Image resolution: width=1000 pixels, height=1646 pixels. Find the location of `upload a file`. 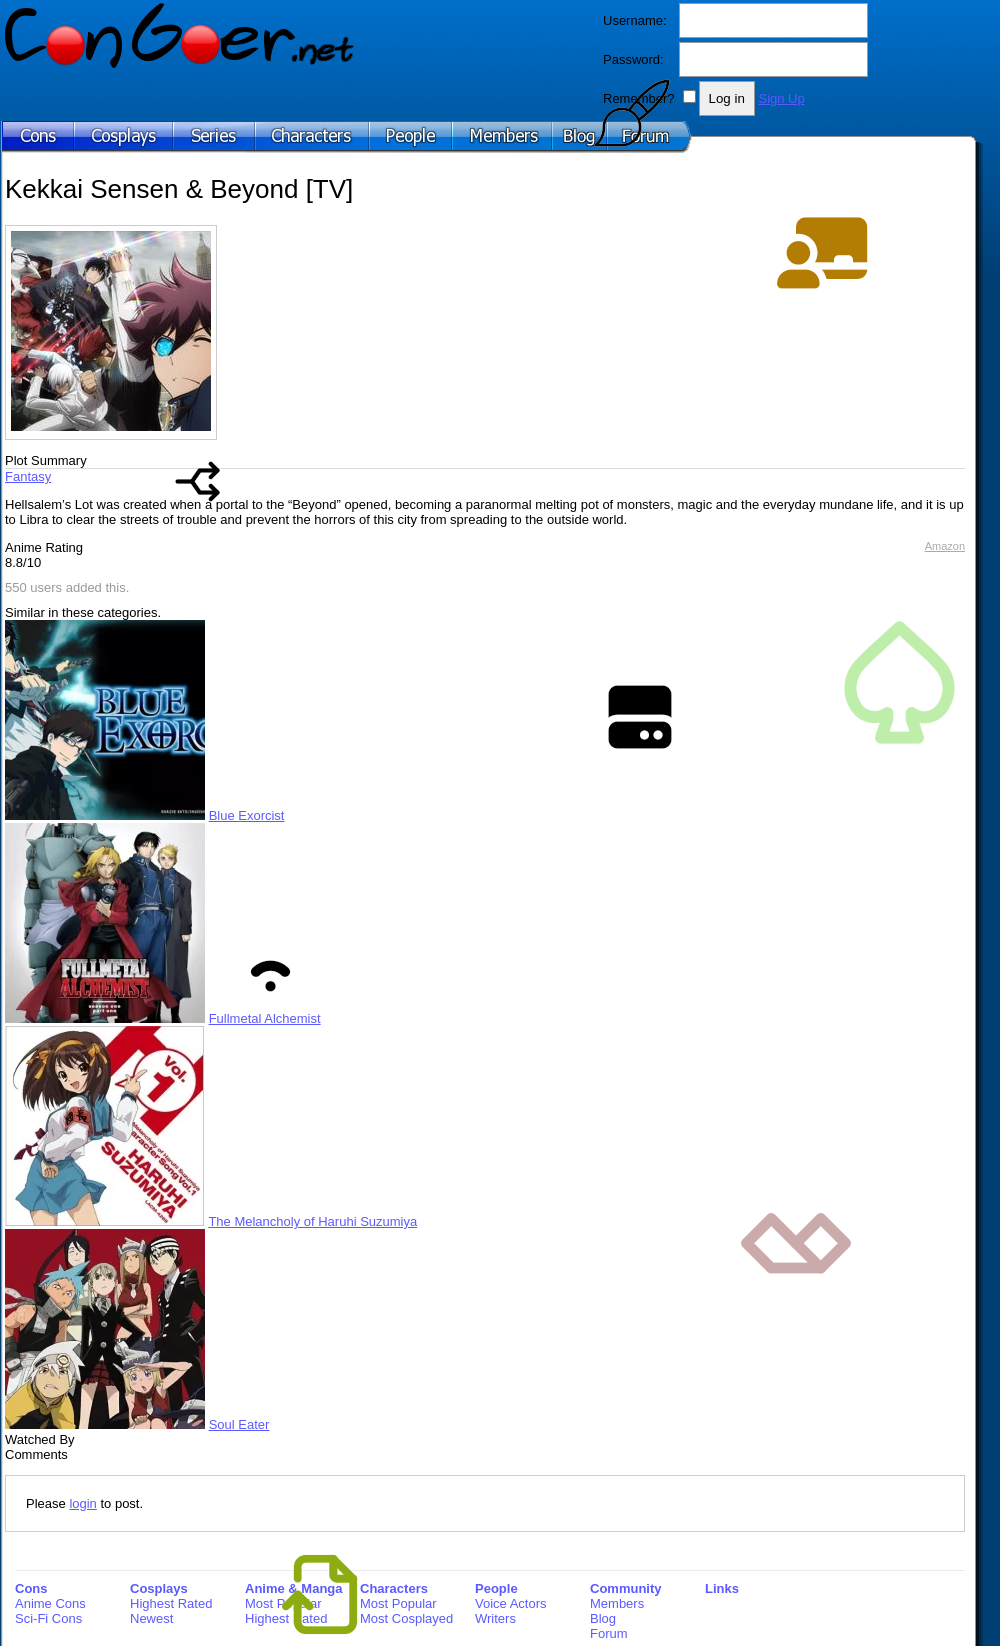

upload a file is located at coordinates (321, 1594).